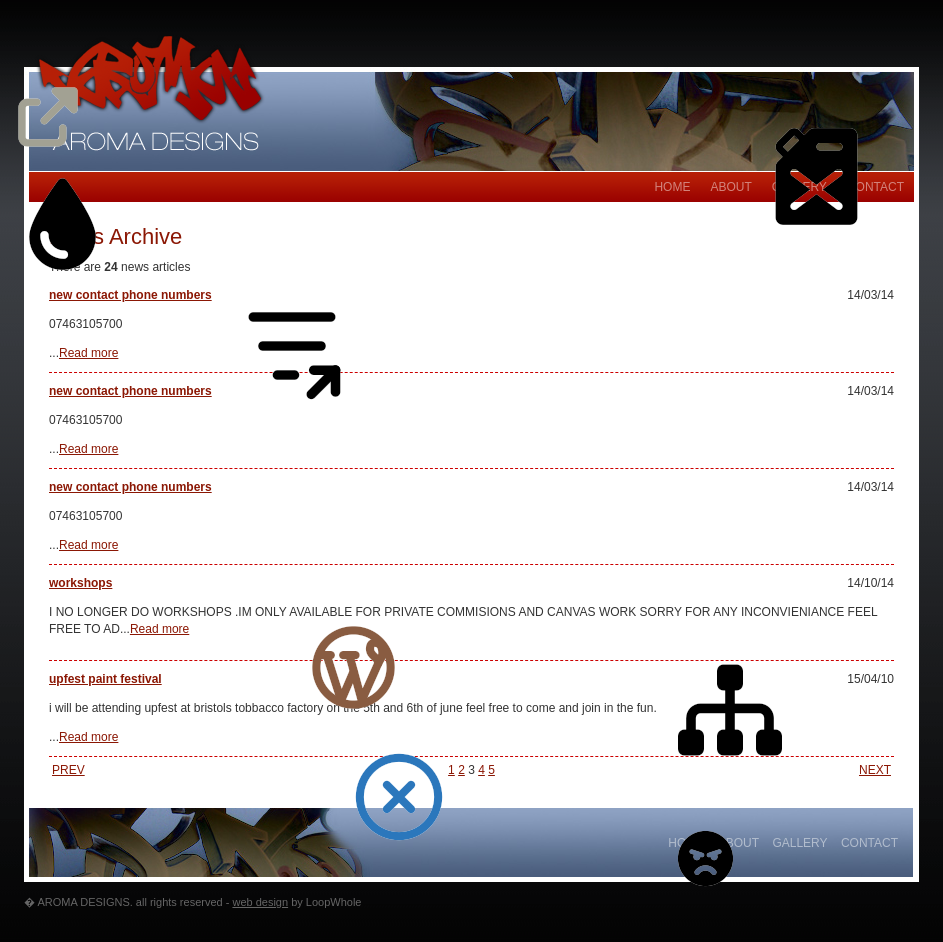 This screenshot has width=943, height=942. What do you see at coordinates (816, 176) in the screenshot?
I see `indicates fuel or gas station nearby` at bounding box center [816, 176].